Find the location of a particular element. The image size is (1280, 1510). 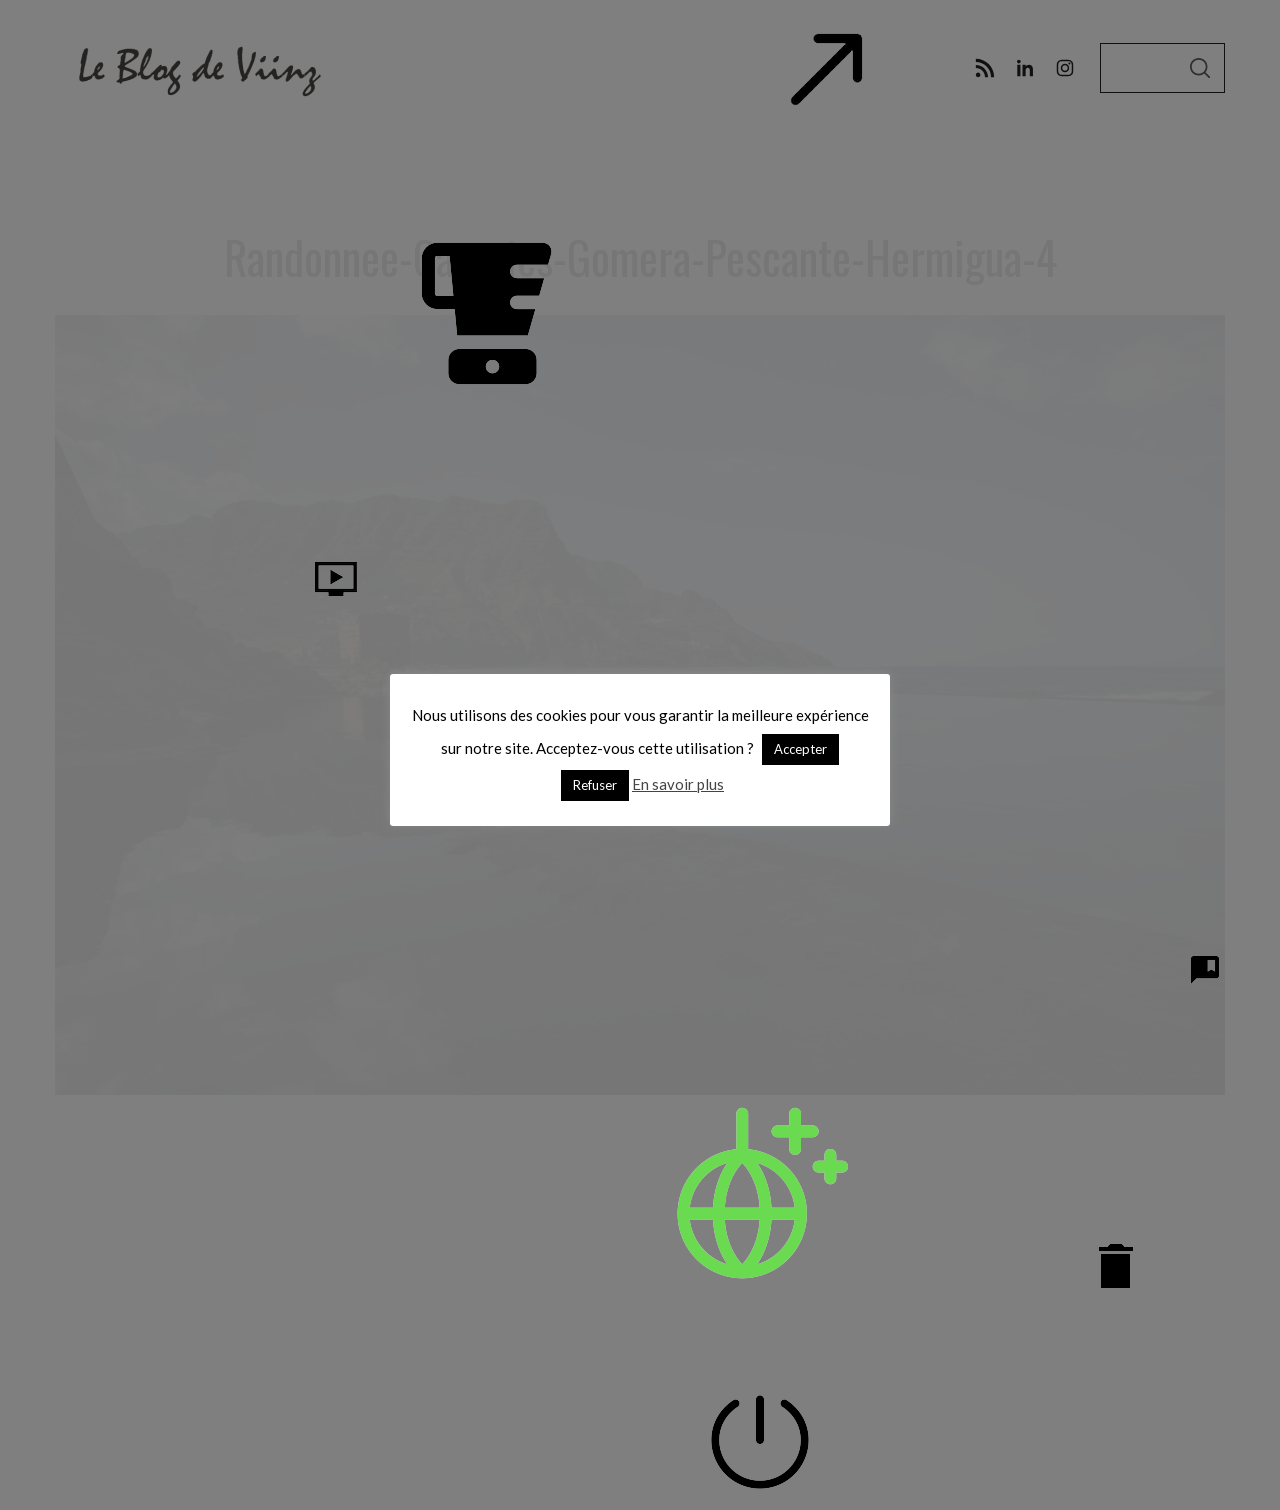

turn device on or off is located at coordinates (760, 1440).